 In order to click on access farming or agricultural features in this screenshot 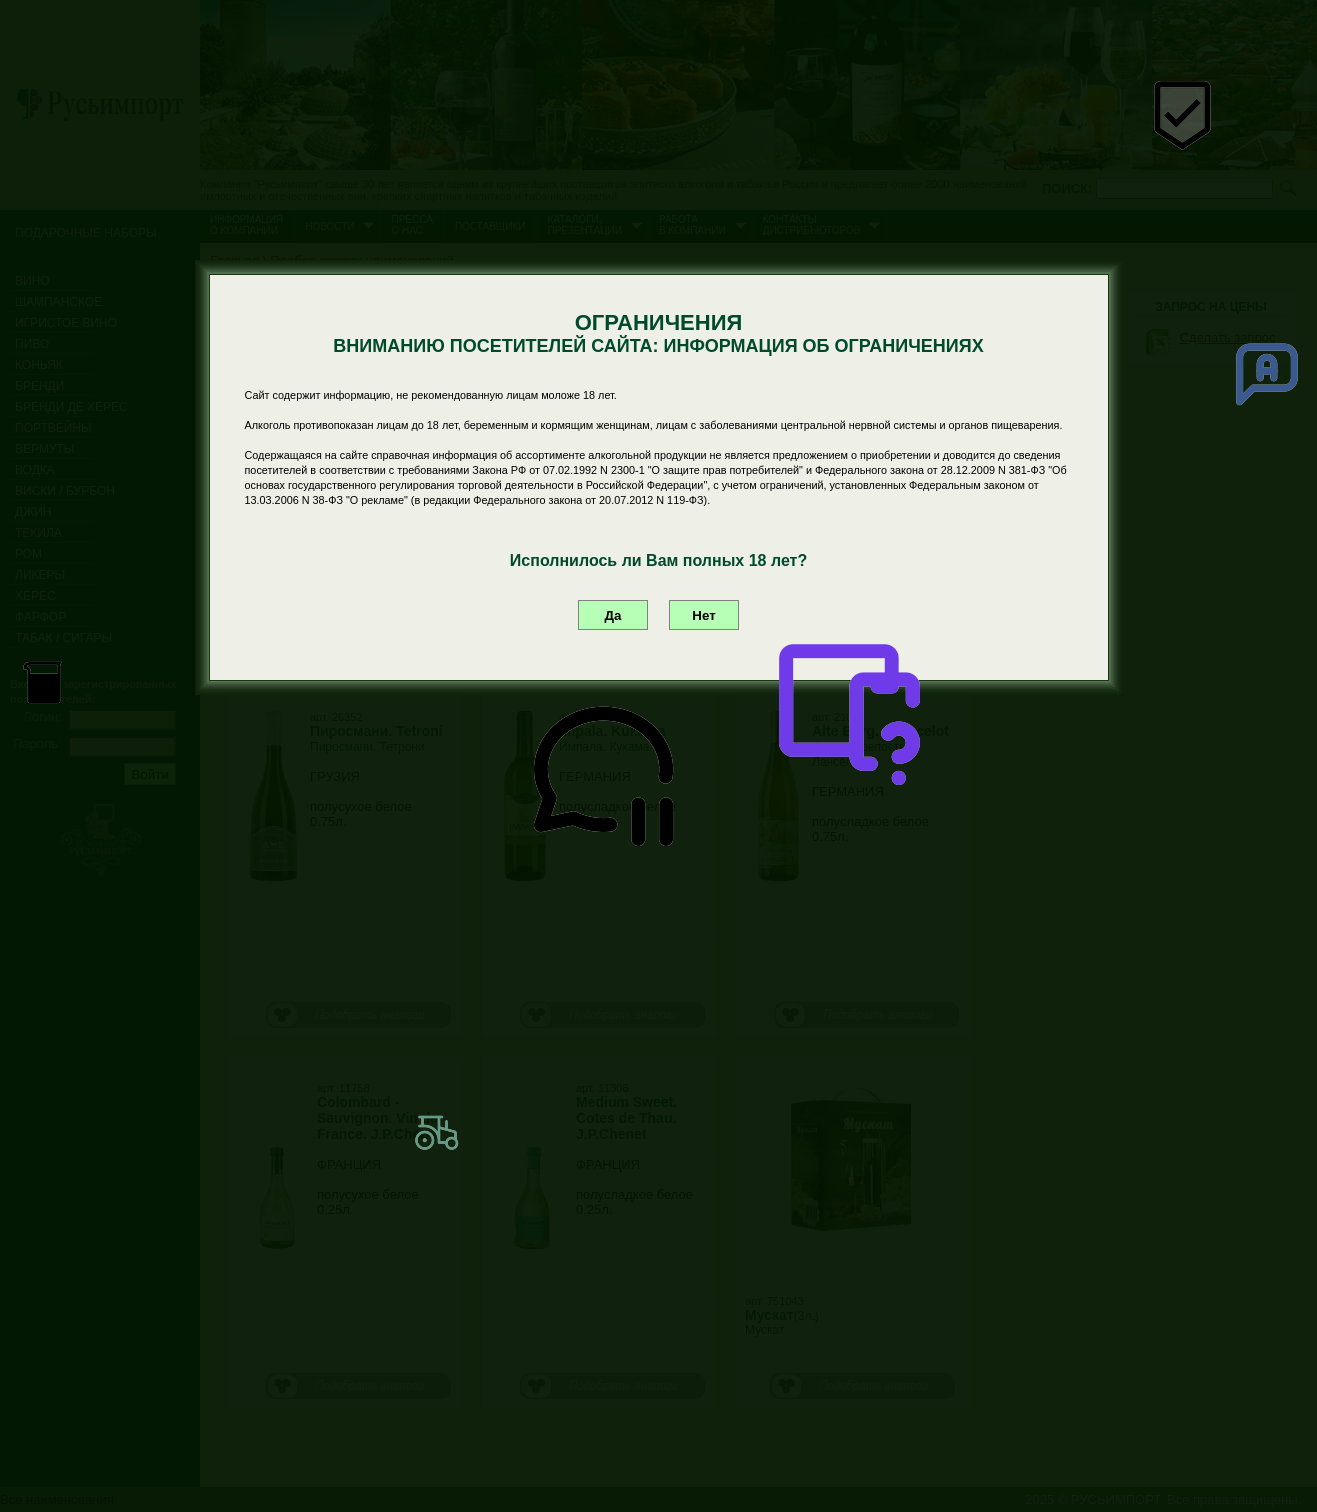, I will do `click(436, 1132)`.